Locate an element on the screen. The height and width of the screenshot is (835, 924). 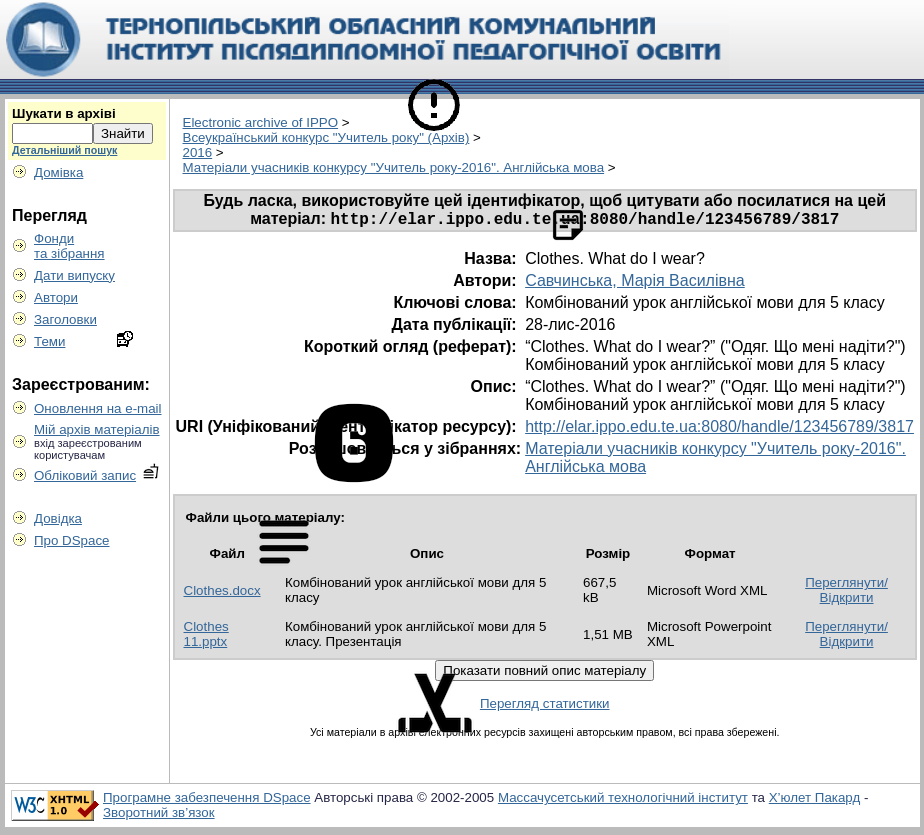
indicates an error or warning state is located at coordinates (434, 105).